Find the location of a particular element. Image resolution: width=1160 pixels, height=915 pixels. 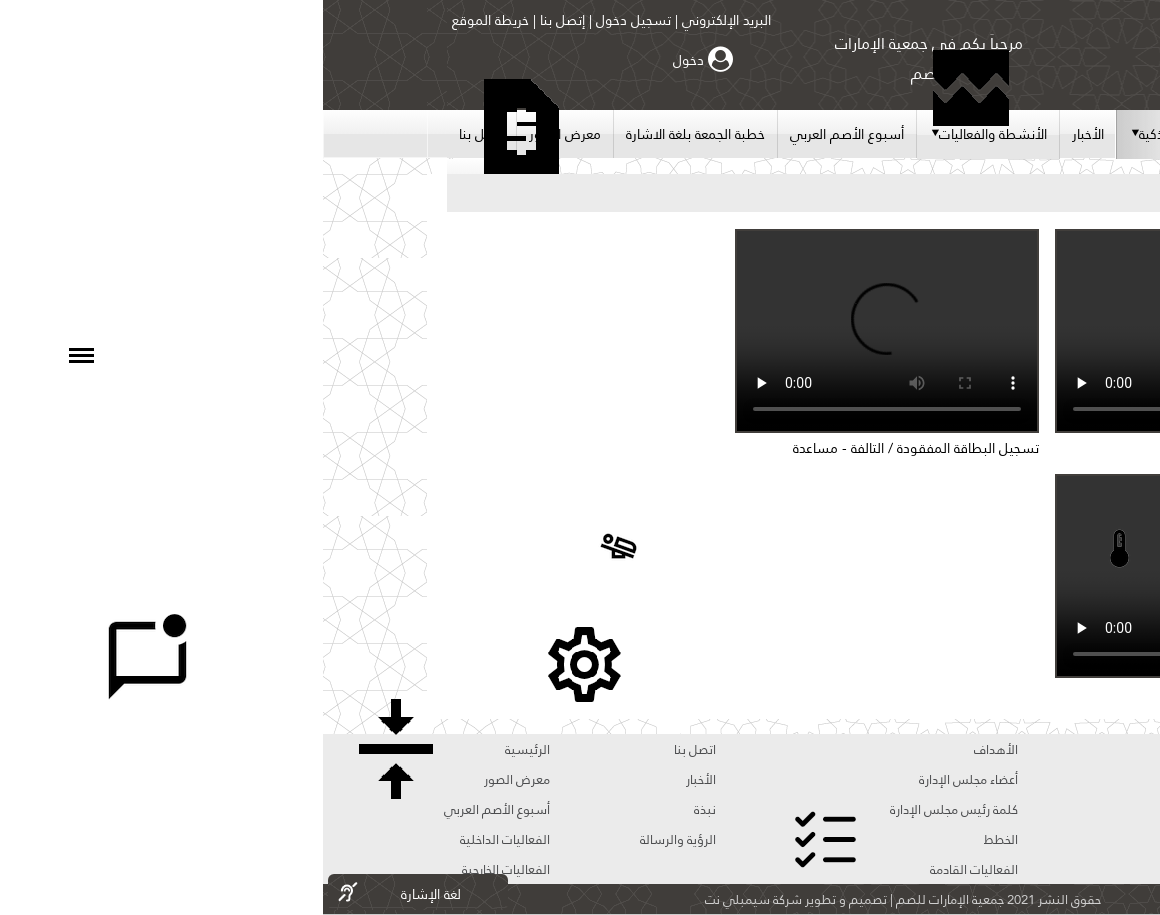

view invoice or billing document is located at coordinates (521, 126).